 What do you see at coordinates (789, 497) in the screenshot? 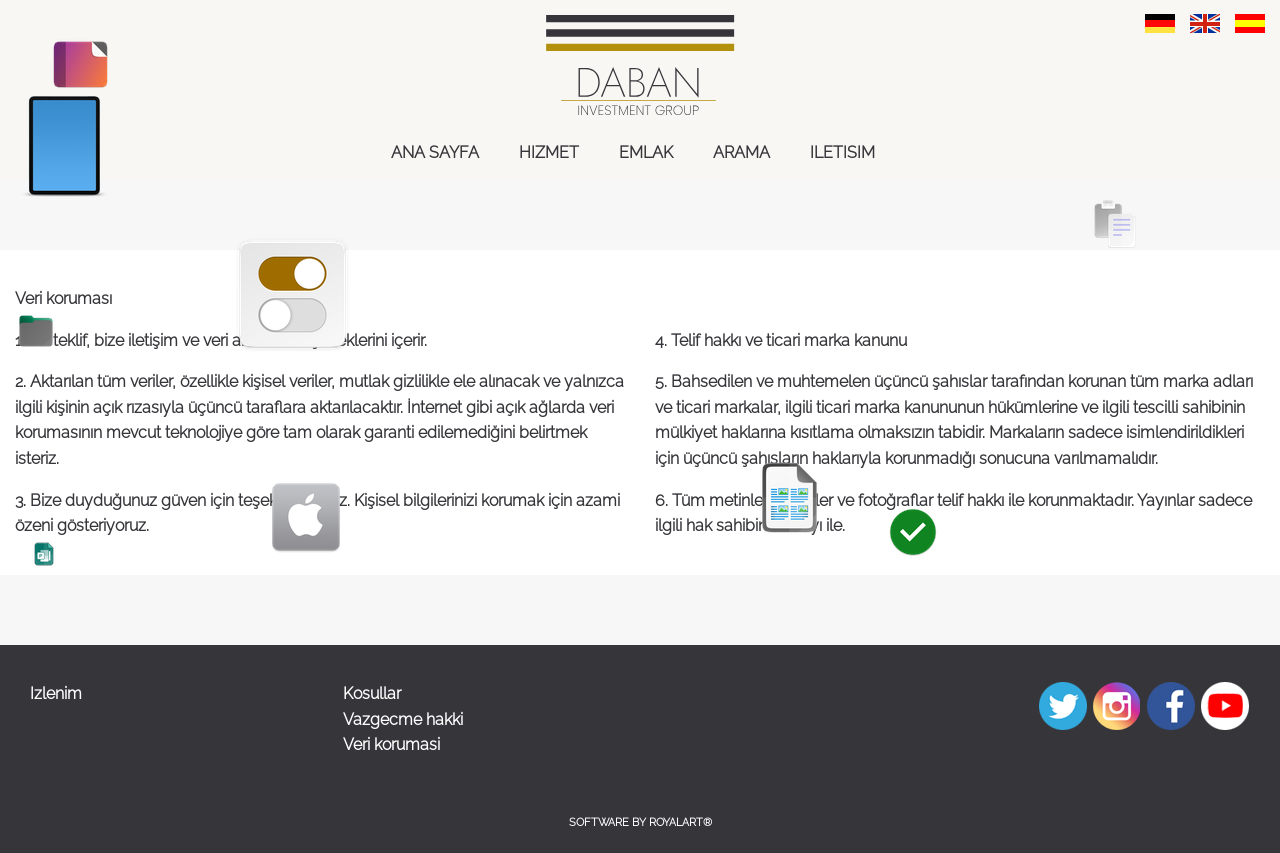
I see `libreoffice master document file type` at bounding box center [789, 497].